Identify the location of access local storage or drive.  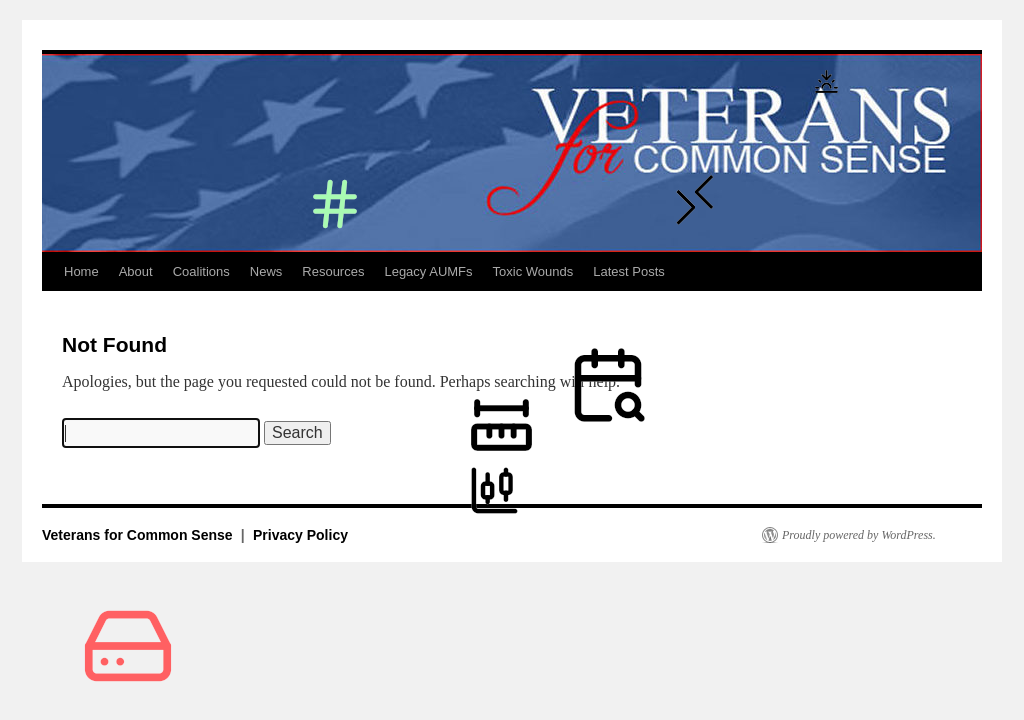
(128, 646).